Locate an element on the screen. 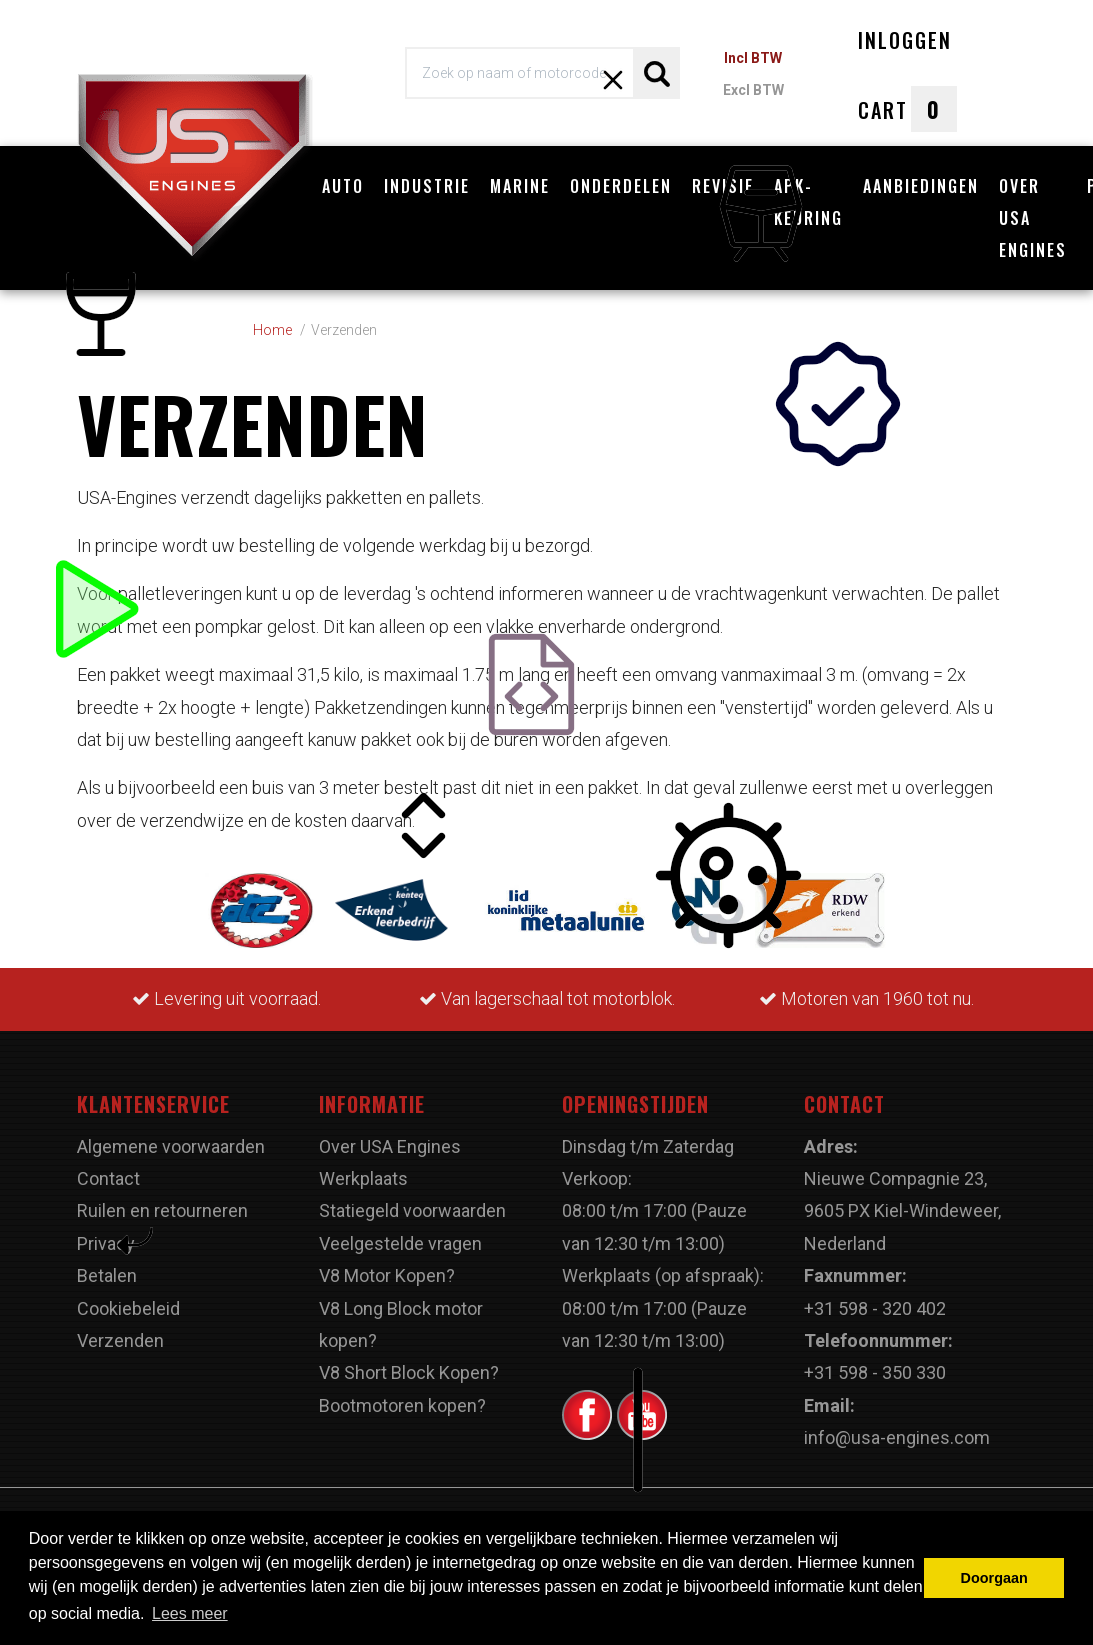 This screenshot has height=1645, width=1093. play media or start video is located at coordinates (86, 609).